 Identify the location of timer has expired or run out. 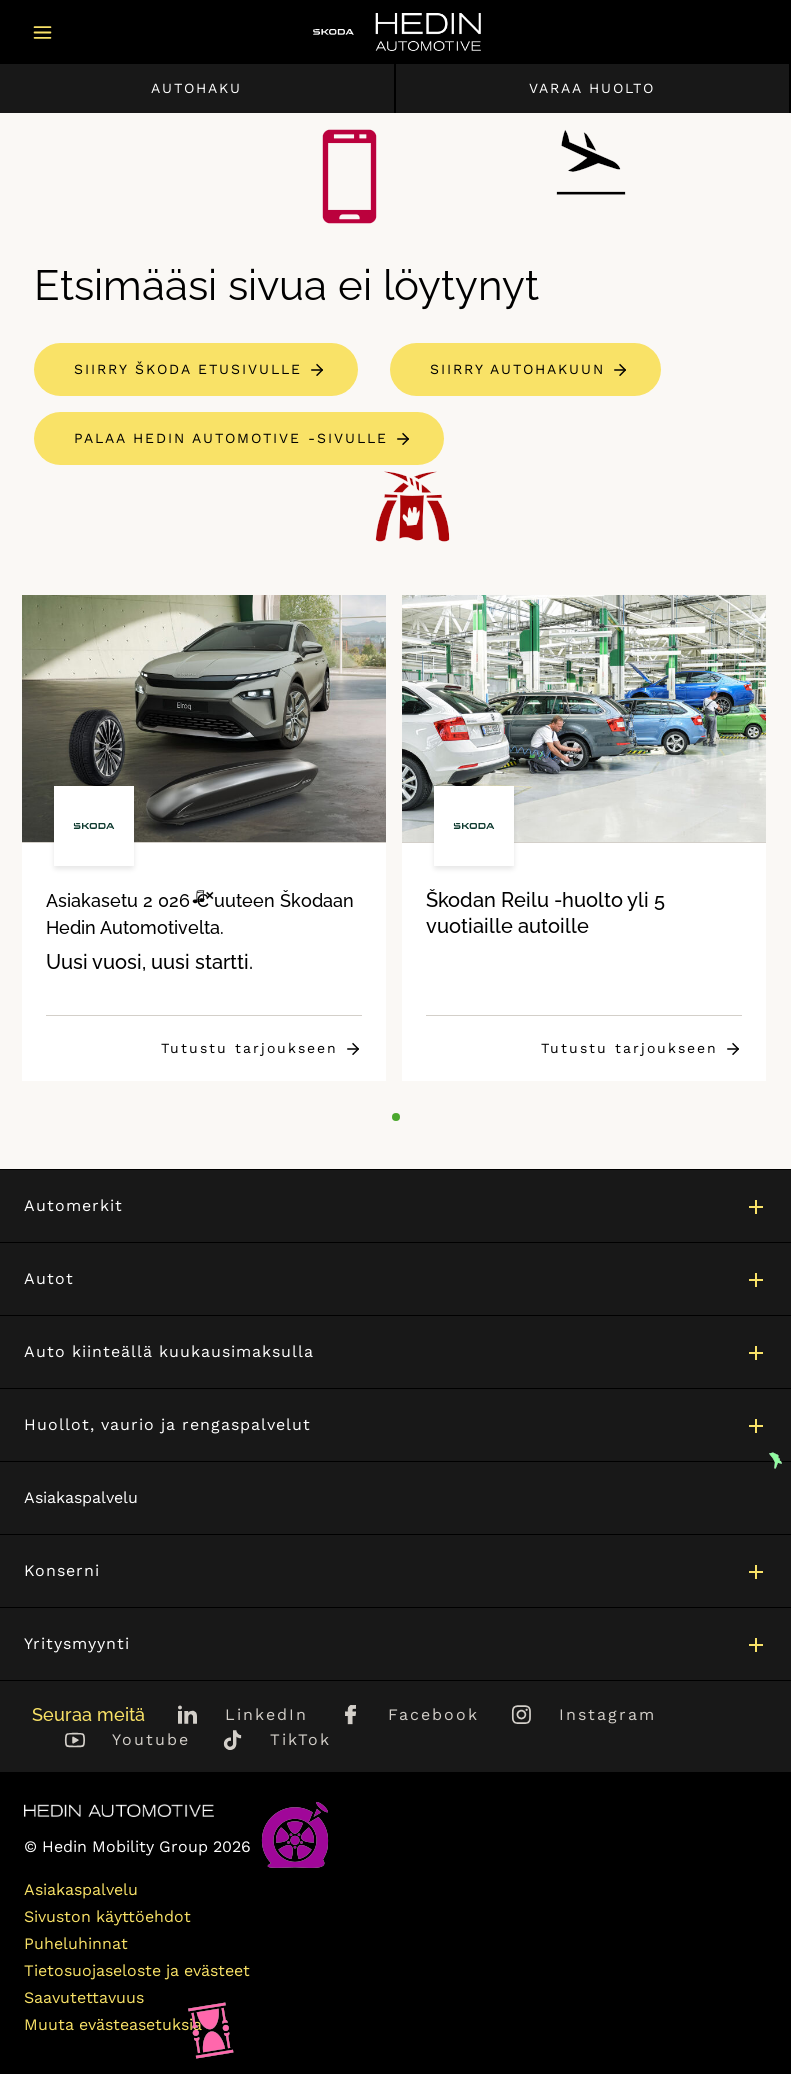
(209, 2030).